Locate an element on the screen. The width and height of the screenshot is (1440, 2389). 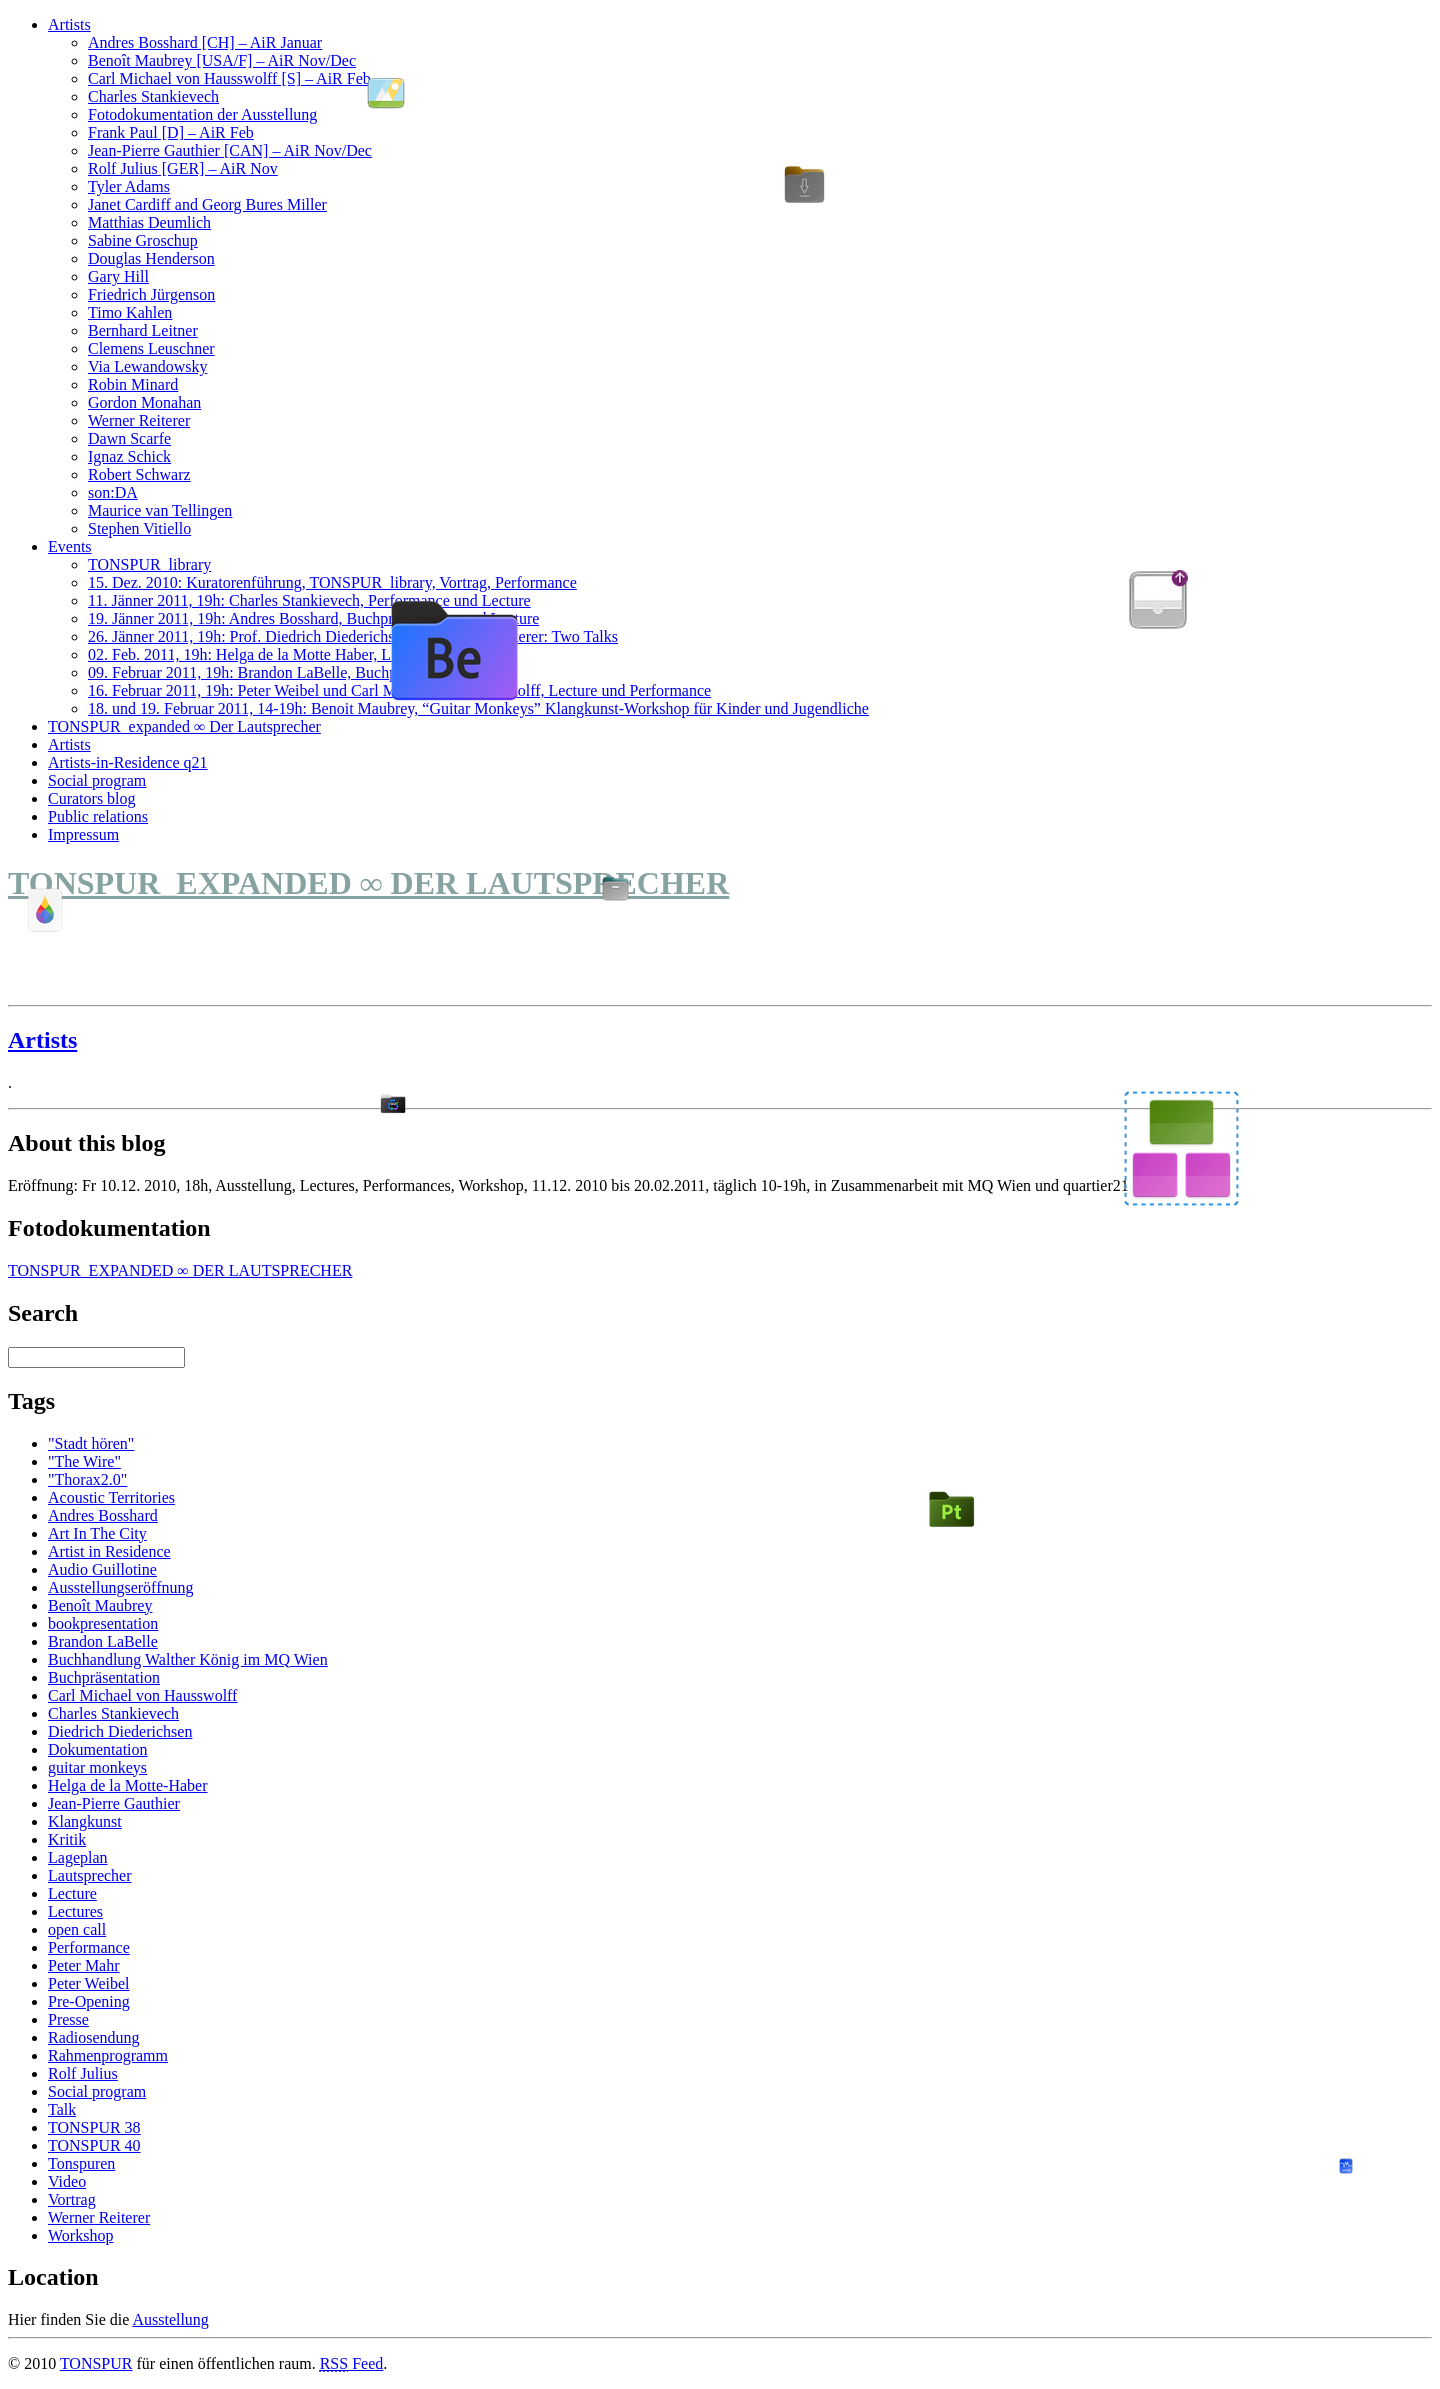
open the nautilus file manager is located at coordinates (615, 888).